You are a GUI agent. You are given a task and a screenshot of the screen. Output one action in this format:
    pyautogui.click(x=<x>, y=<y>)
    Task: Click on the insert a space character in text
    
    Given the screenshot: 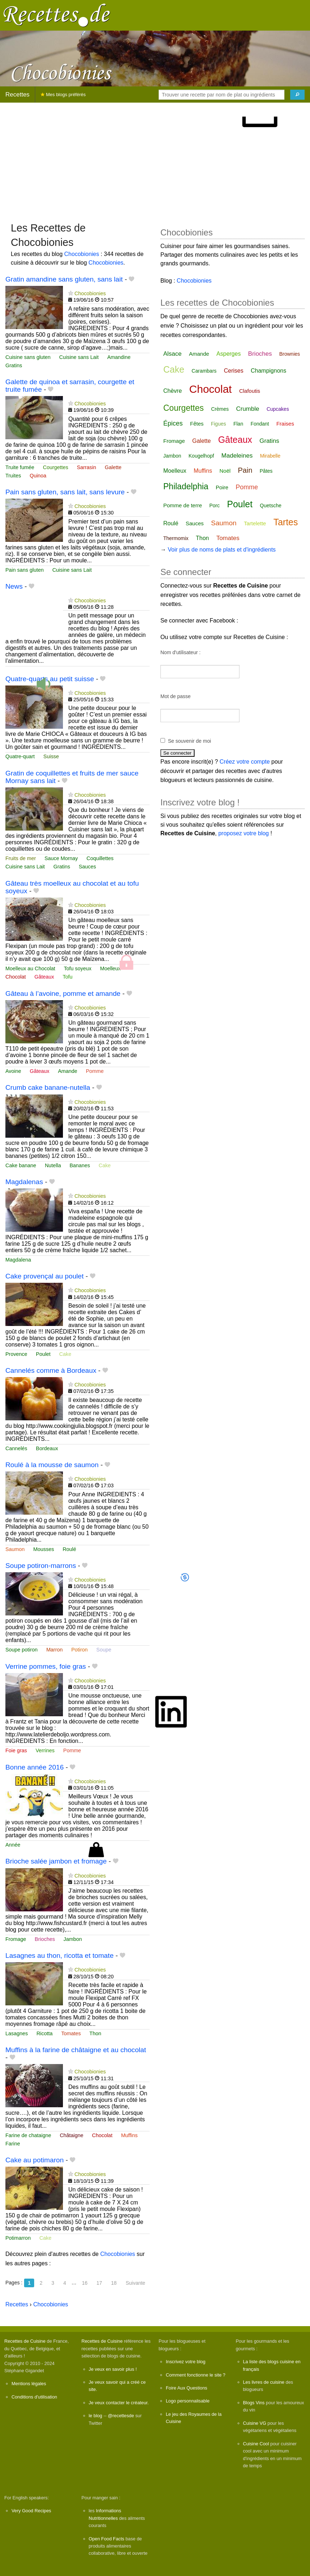 What is the action you would take?
    pyautogui.click(x=260, y=122)
    